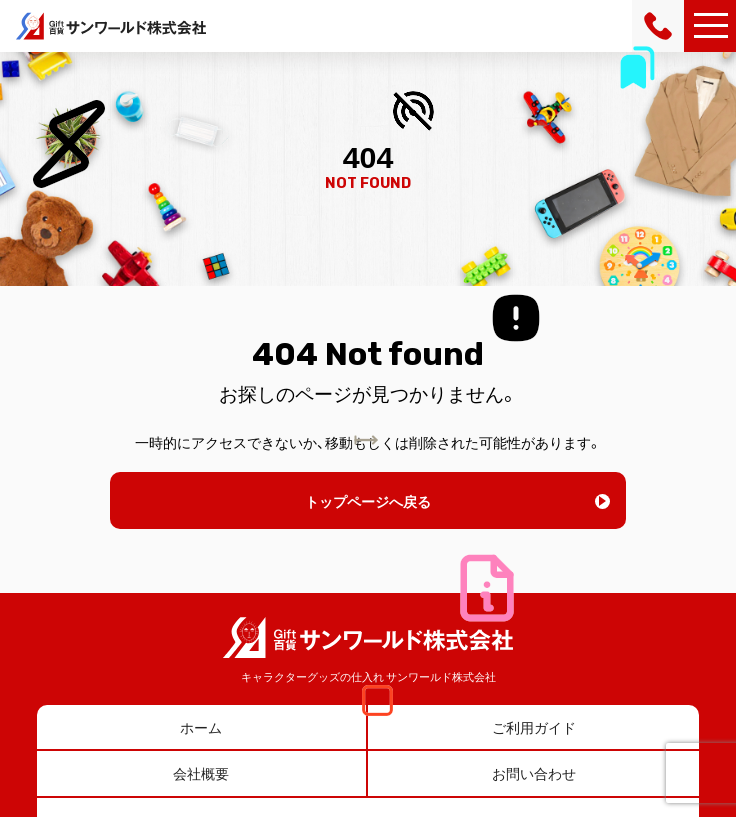 This screenshot has width=736, height=817. I want to click on indicates tumble dry setting for laundry, so click(377, 700).